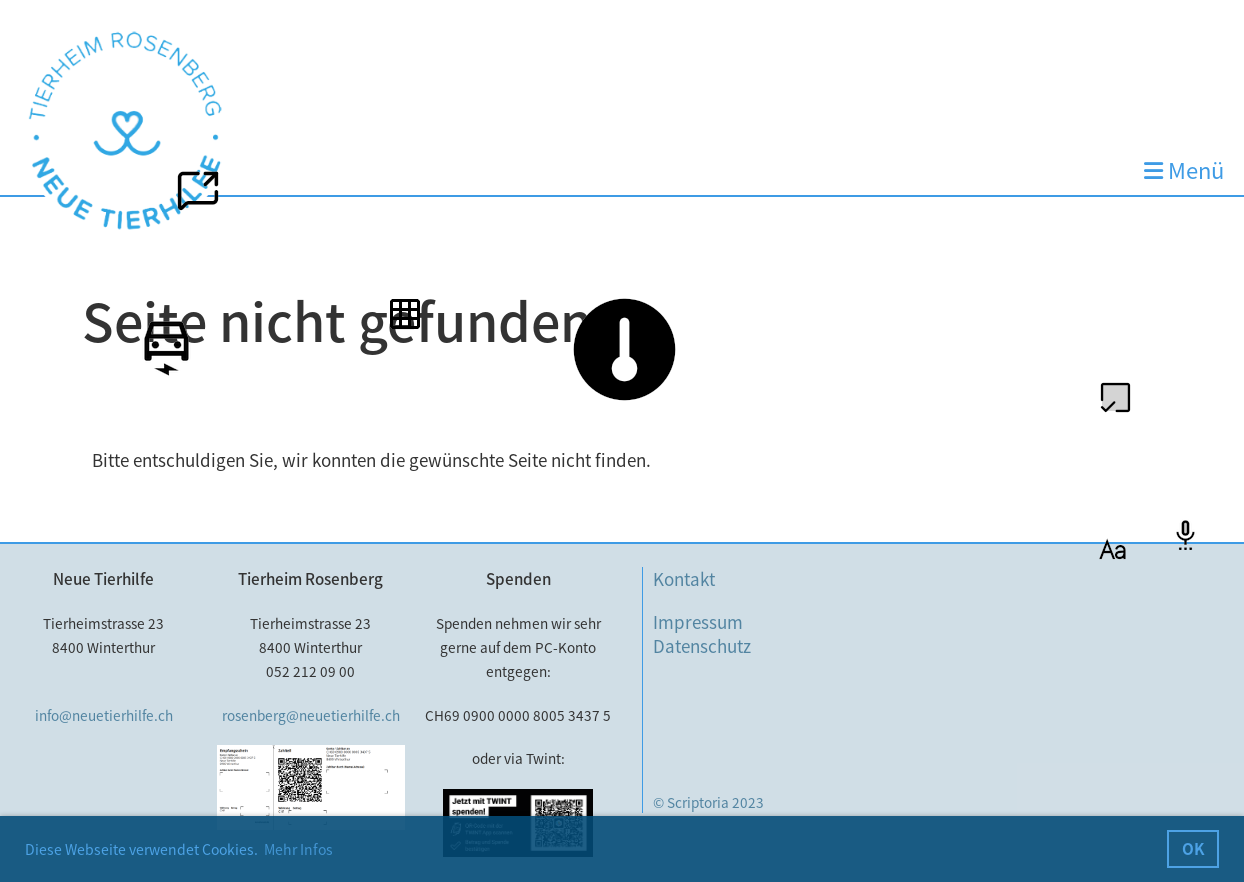 This screenshot has height=882, width=1244. I want to click on share this conversation, so click(198, 190).